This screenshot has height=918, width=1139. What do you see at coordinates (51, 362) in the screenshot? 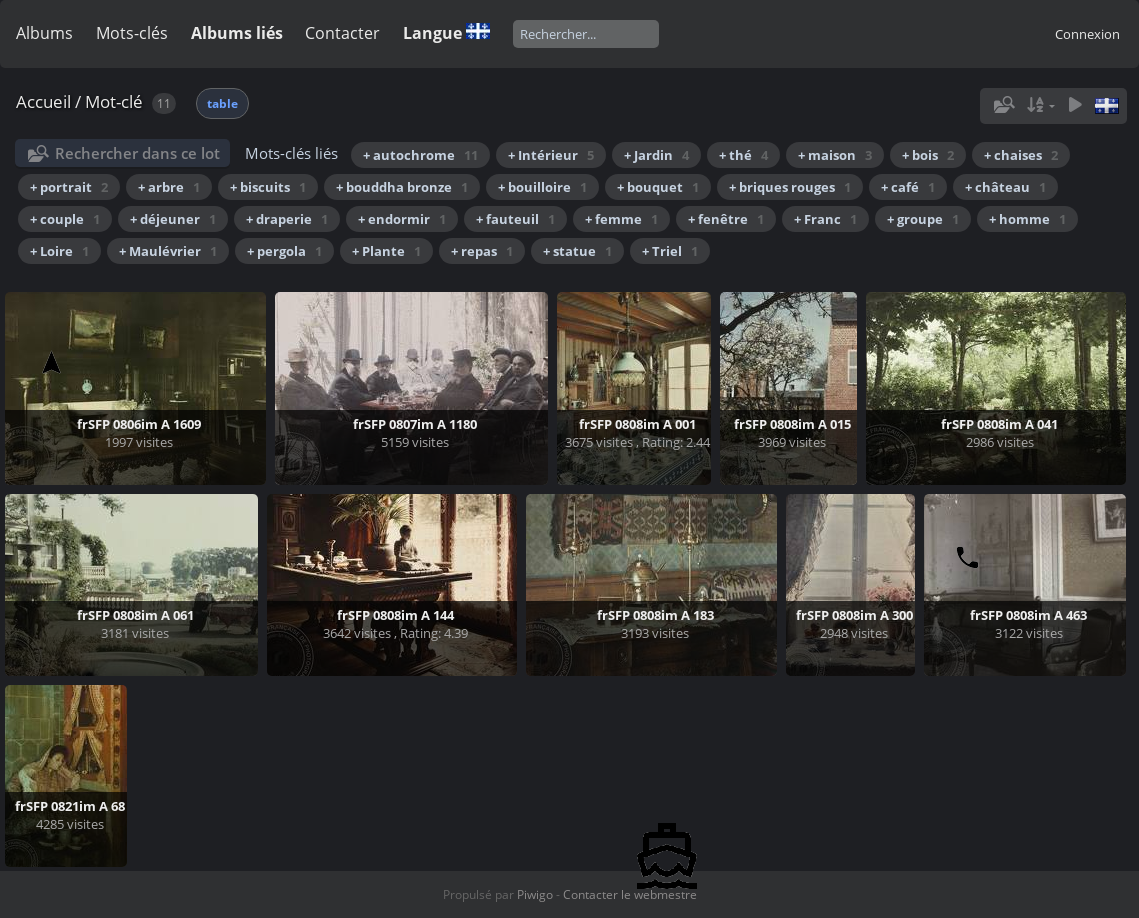
I see `start navigation to destination` at bounding box center [51, 362].